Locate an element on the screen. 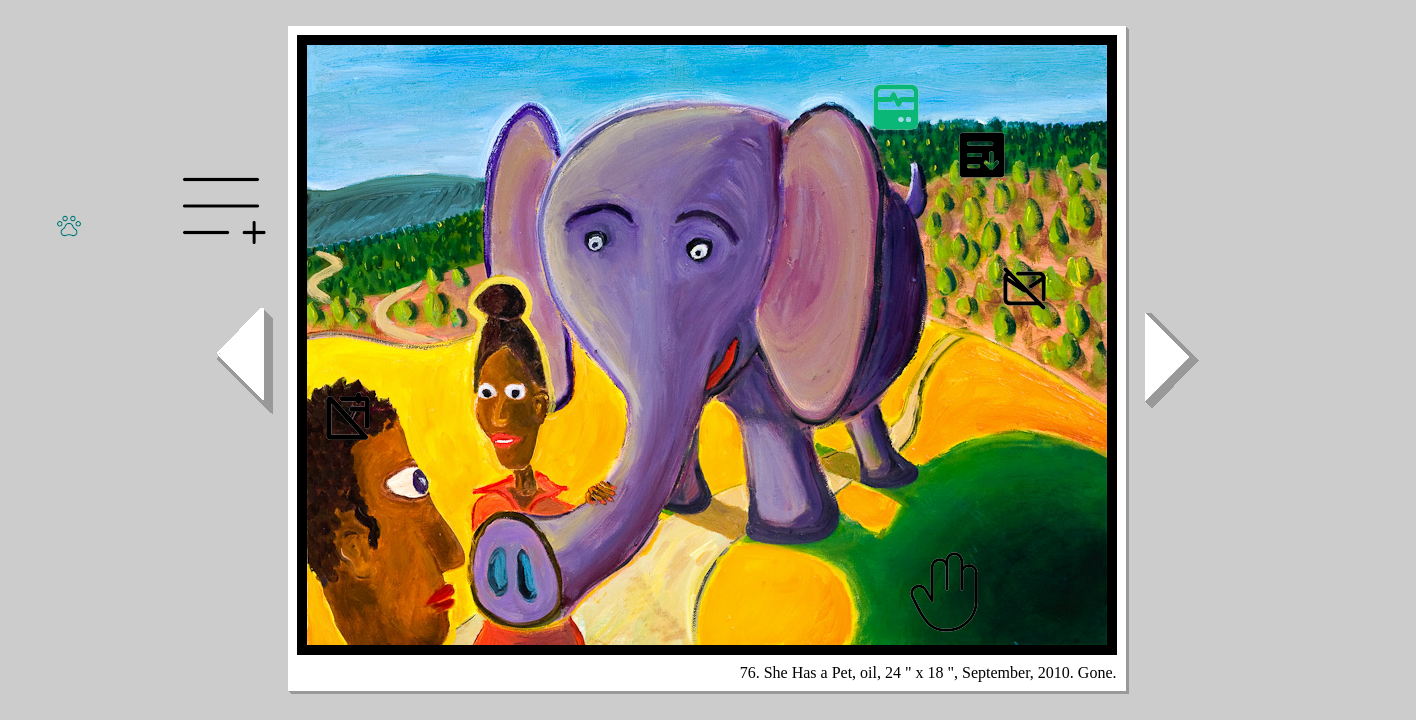 The image size is (1416, 720). stop or pause an action is located at coordinates (947, 592).